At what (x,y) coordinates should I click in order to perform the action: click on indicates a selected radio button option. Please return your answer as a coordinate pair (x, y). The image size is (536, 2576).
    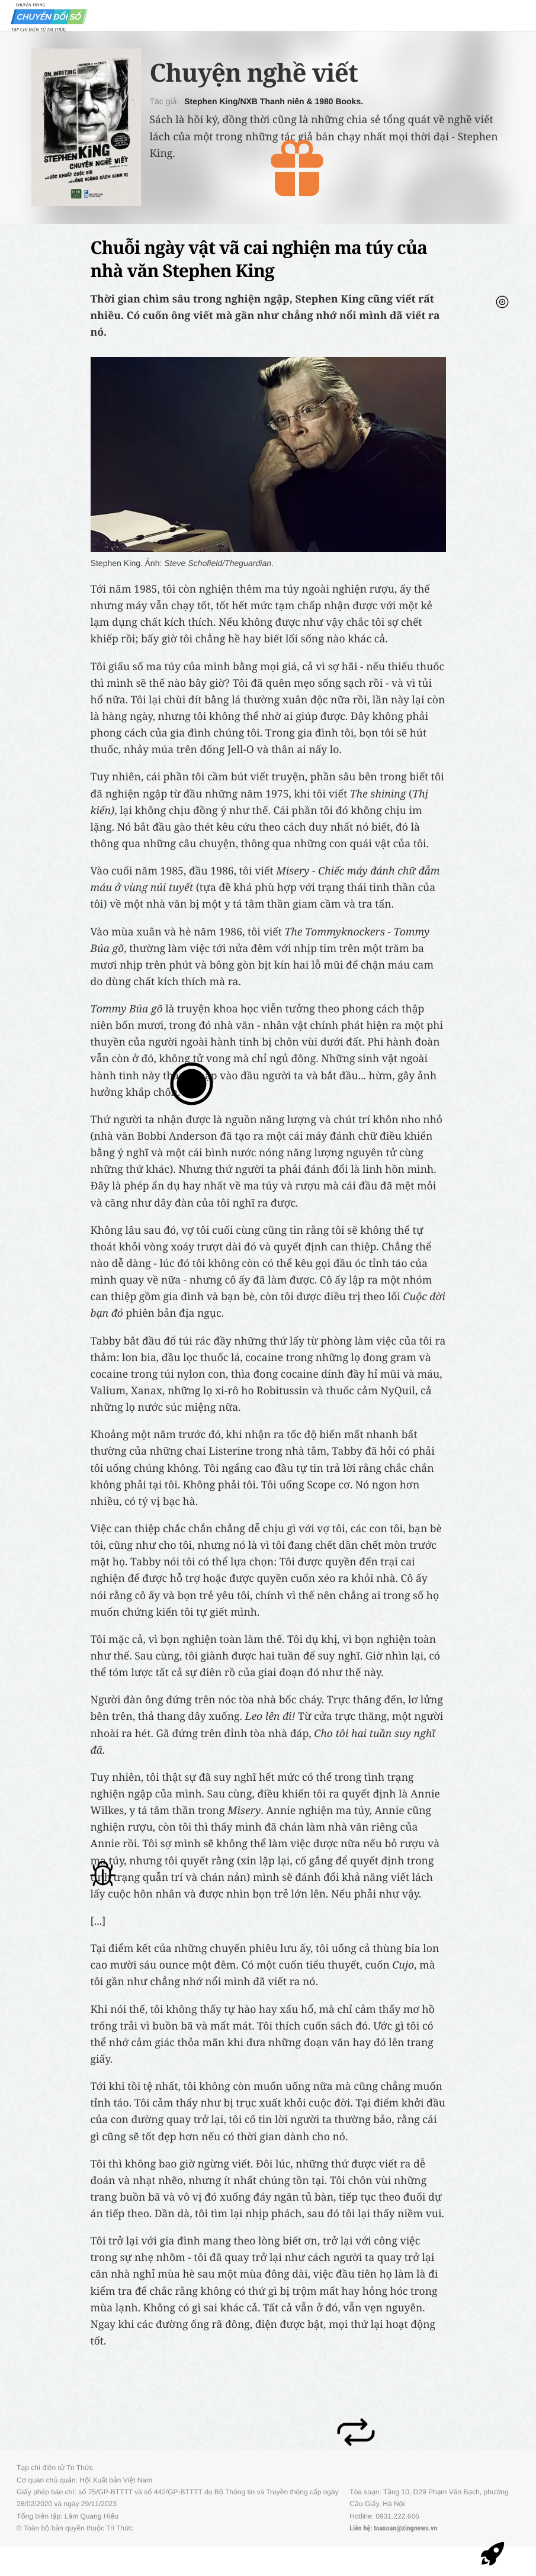
    Looking at the image, I should click on (191, 1083).